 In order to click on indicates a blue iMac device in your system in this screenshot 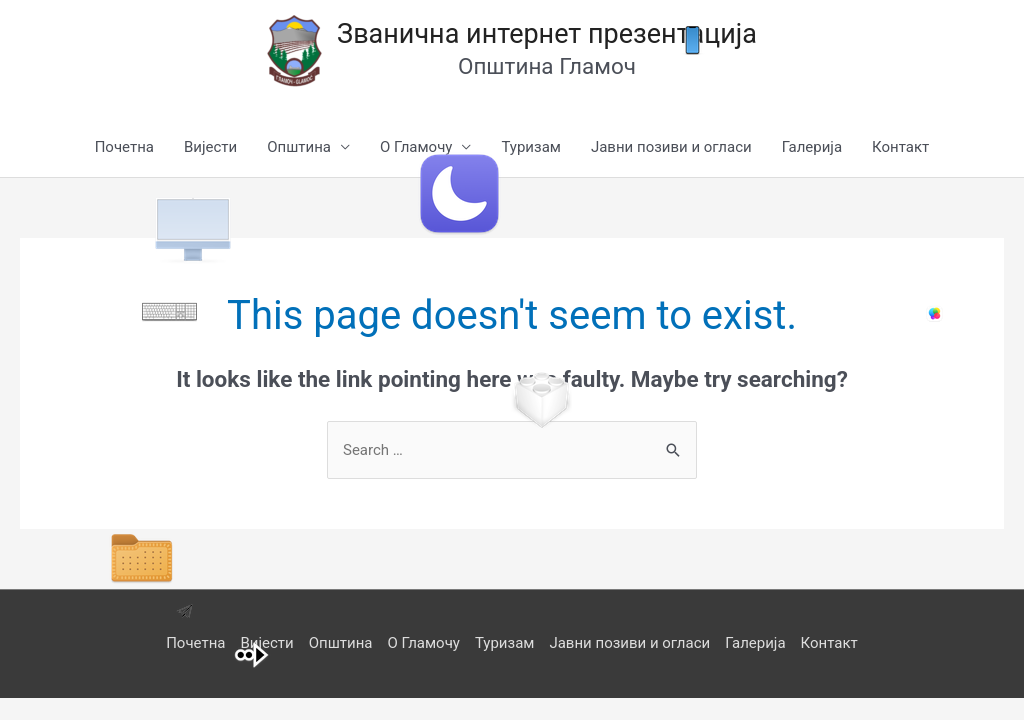, I will do `click(193, 228)`.